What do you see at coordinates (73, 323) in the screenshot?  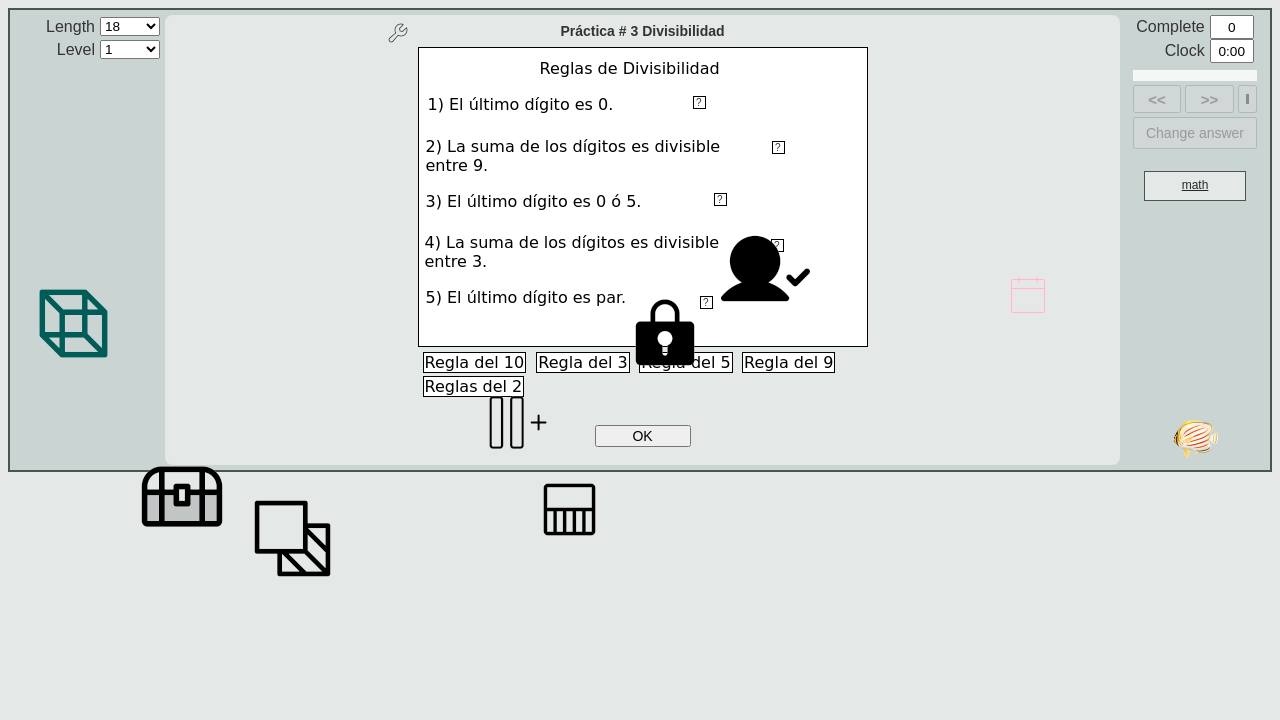 I see `view 3D model or object` at bounding box center [73, 323].